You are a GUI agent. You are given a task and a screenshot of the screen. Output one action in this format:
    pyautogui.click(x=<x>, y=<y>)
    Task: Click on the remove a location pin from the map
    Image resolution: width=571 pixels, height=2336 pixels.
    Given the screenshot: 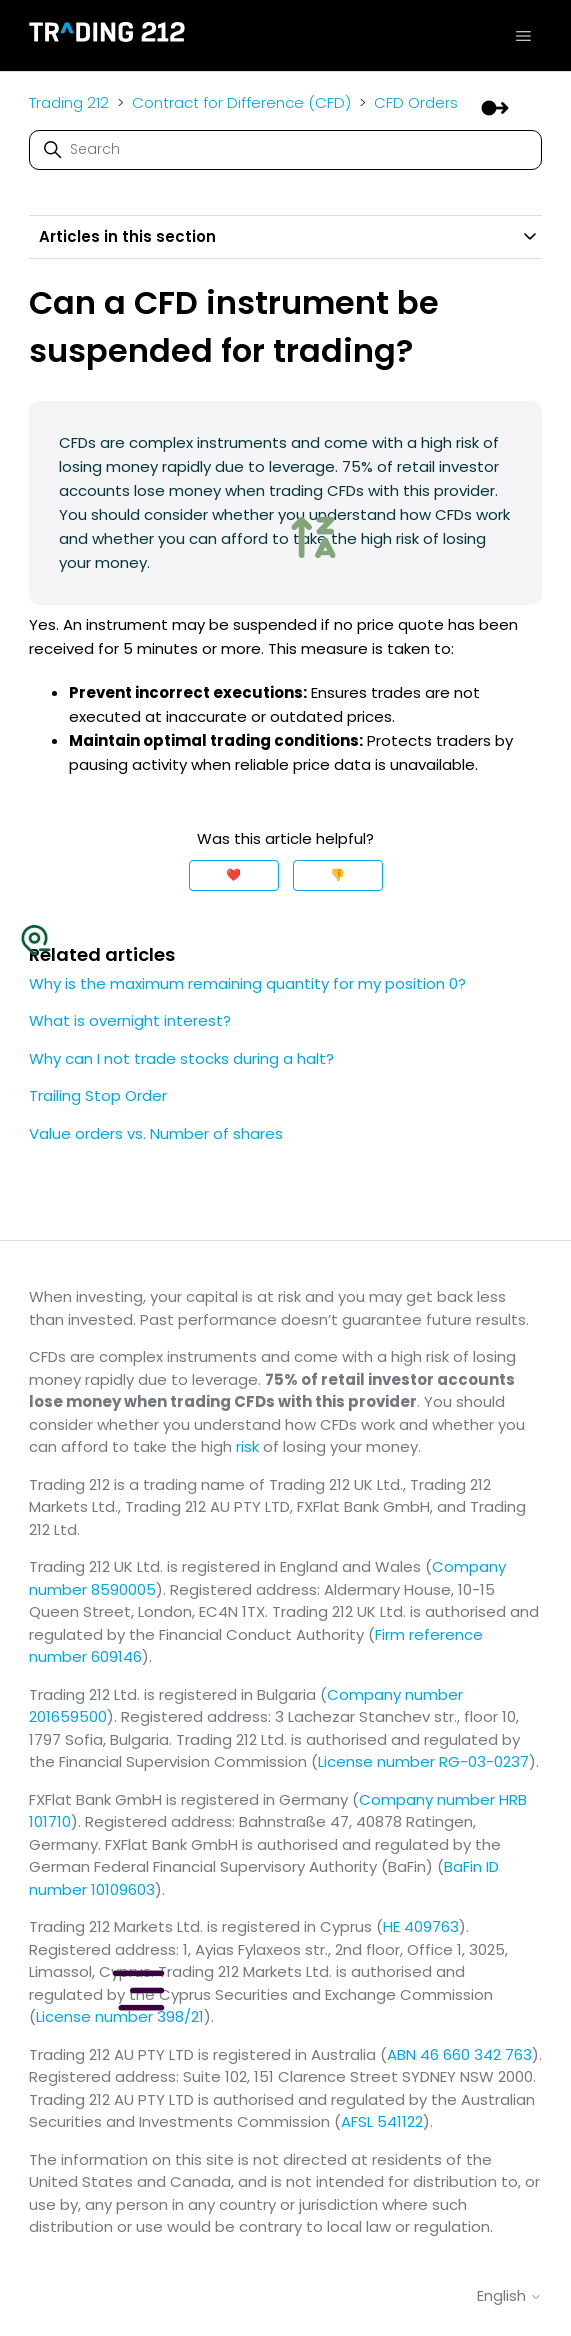 What is the action you would take?
    pyautogui.click(x=34, y=939)
    